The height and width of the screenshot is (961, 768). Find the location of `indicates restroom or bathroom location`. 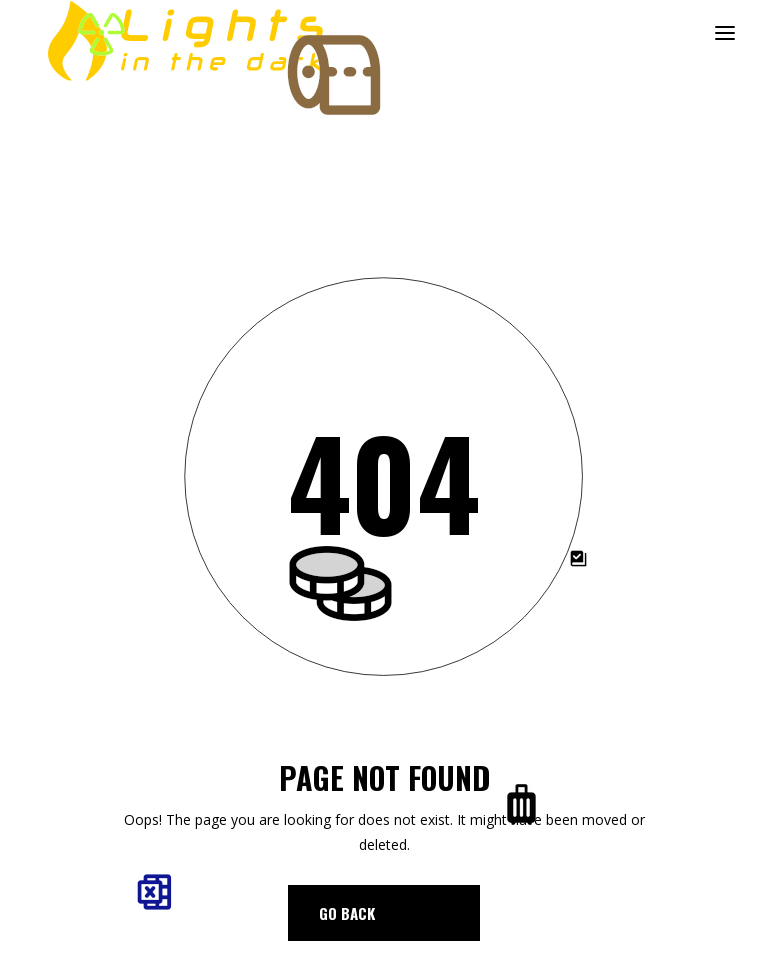

indicates restroom or bathroom location is located at coordinates (334, 75).